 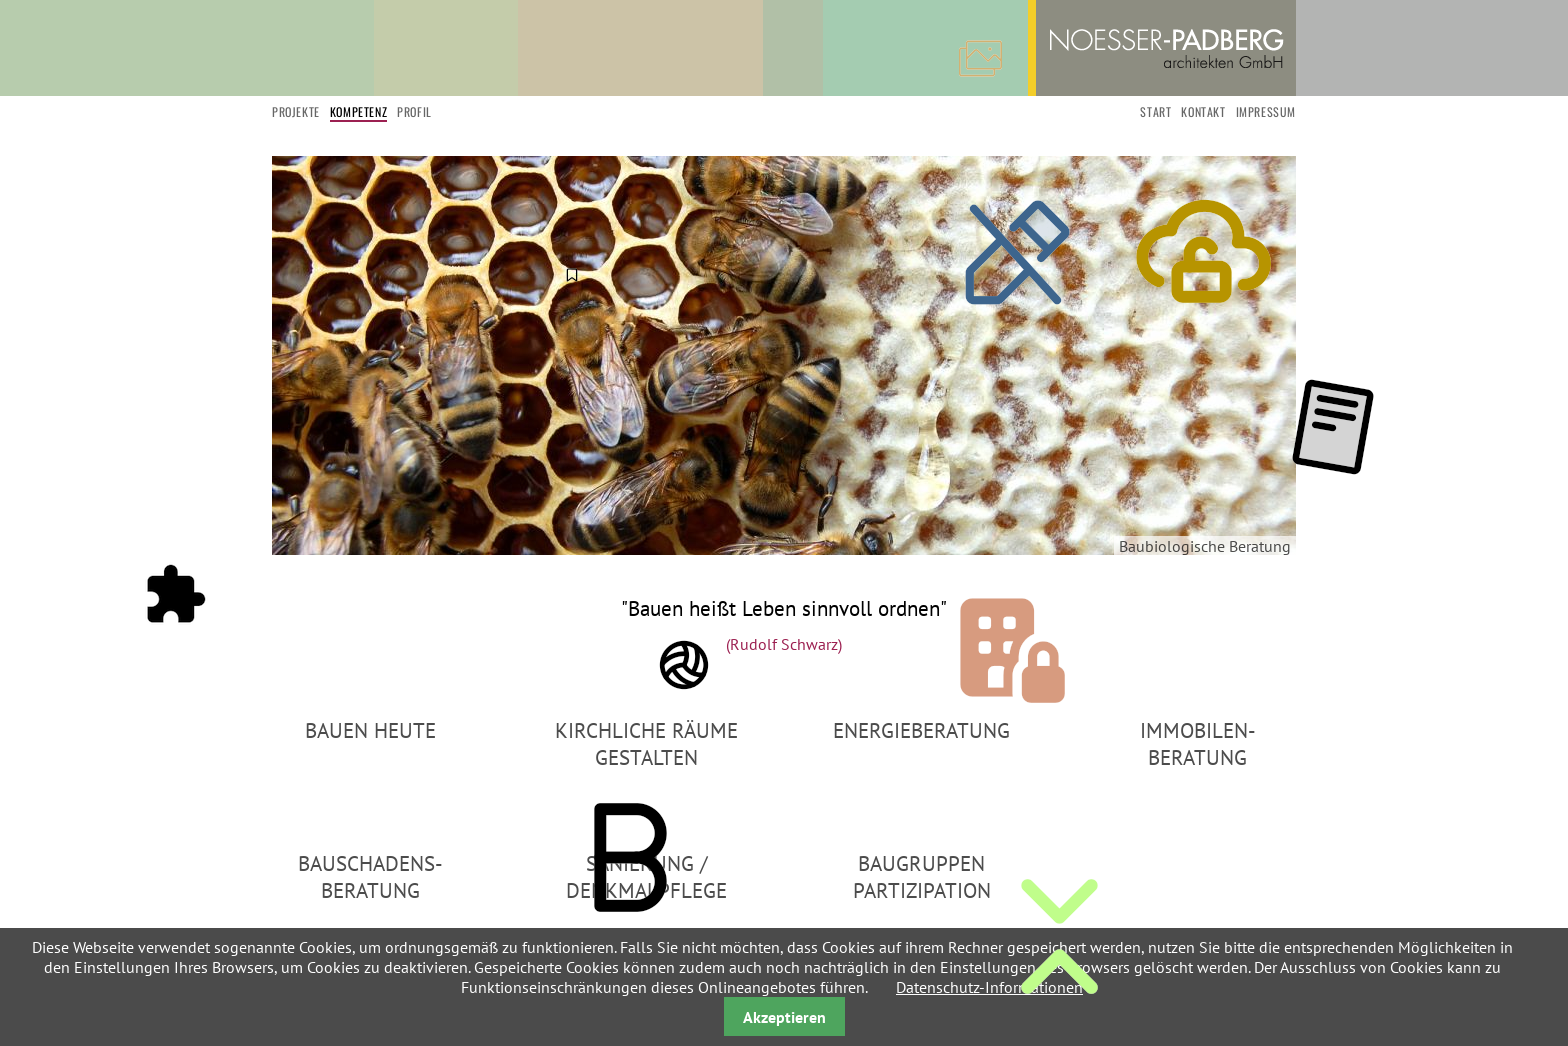 I want to click on access browser extensions, so click(x=175, y=595).